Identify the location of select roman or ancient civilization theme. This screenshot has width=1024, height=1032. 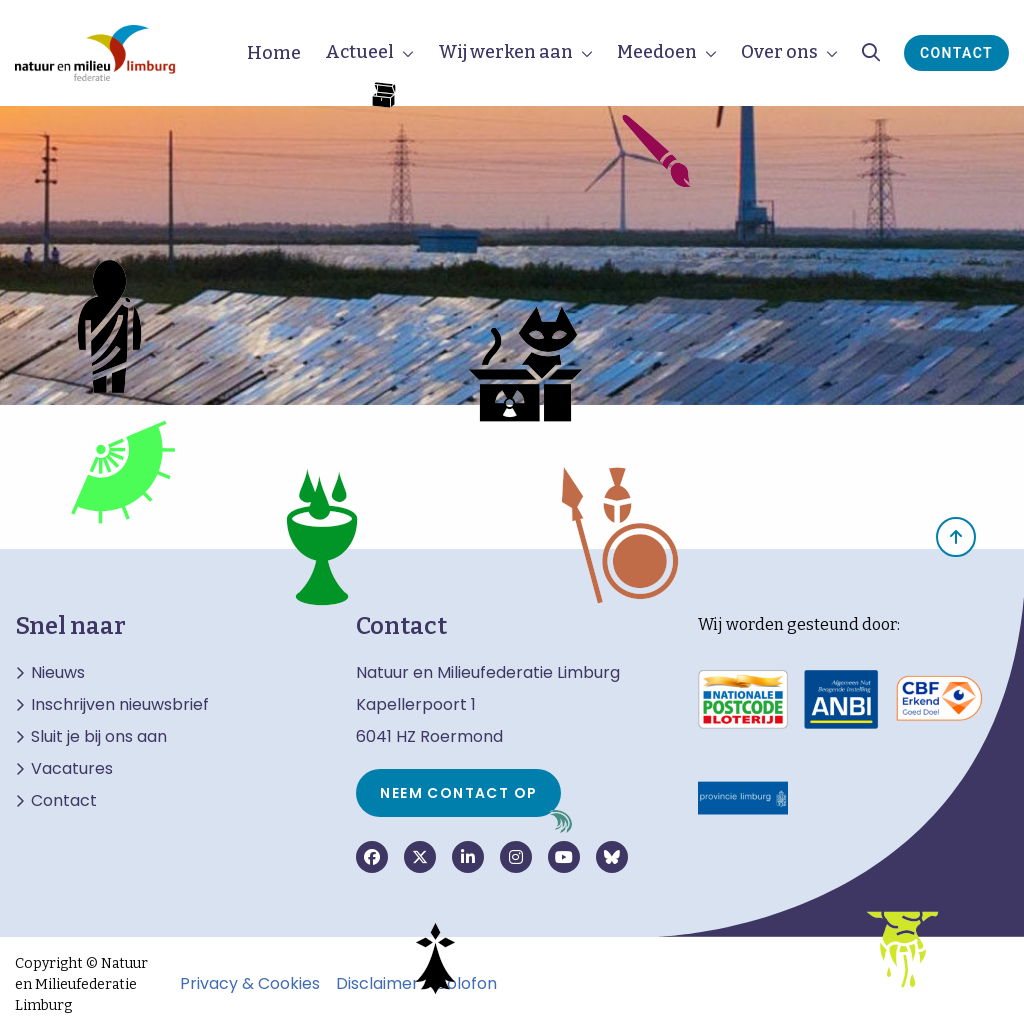
(109, 326).